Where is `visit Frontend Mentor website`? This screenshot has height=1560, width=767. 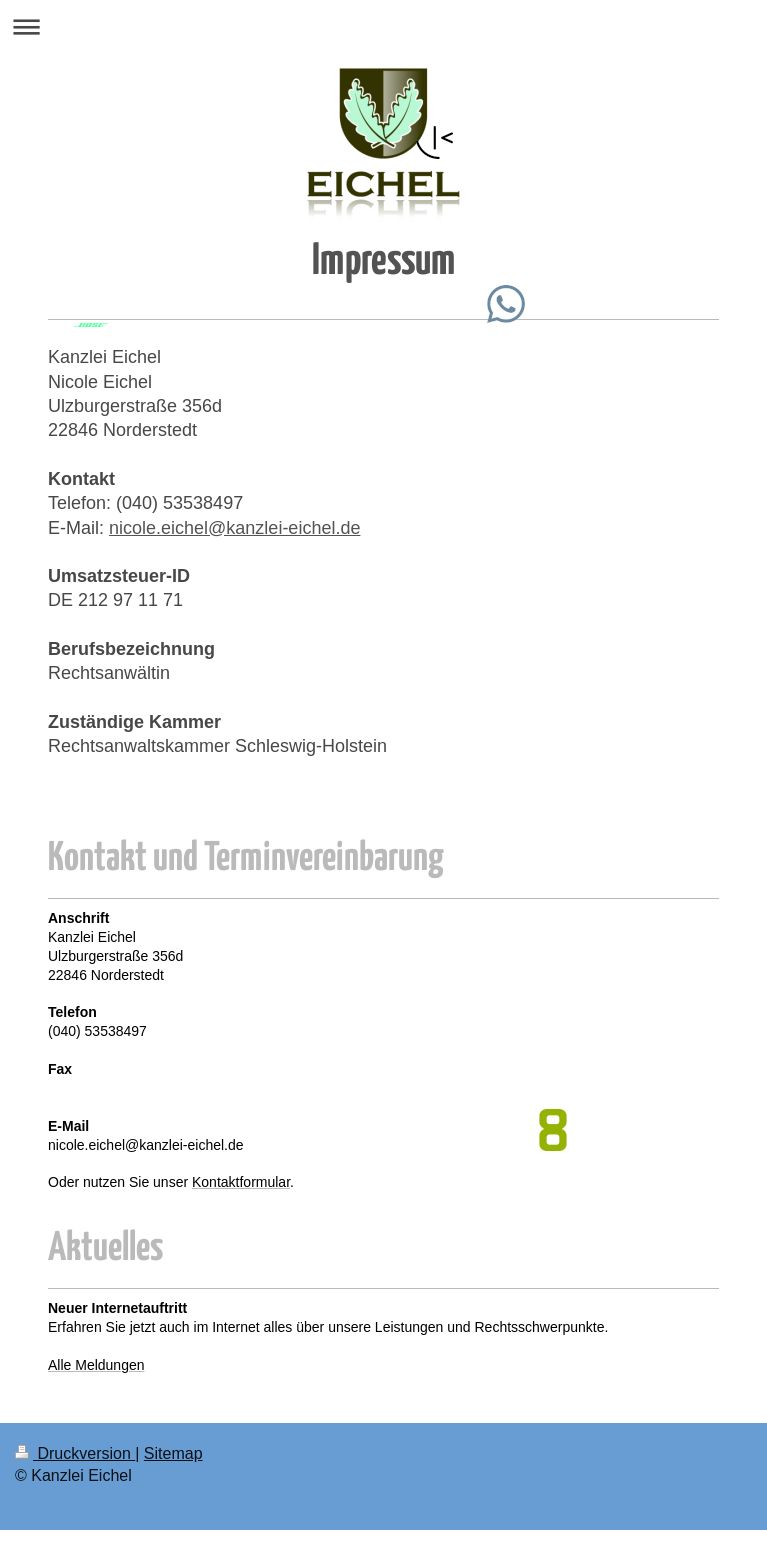
visit Frontend Mentor website is located at coordinates (434, 142).